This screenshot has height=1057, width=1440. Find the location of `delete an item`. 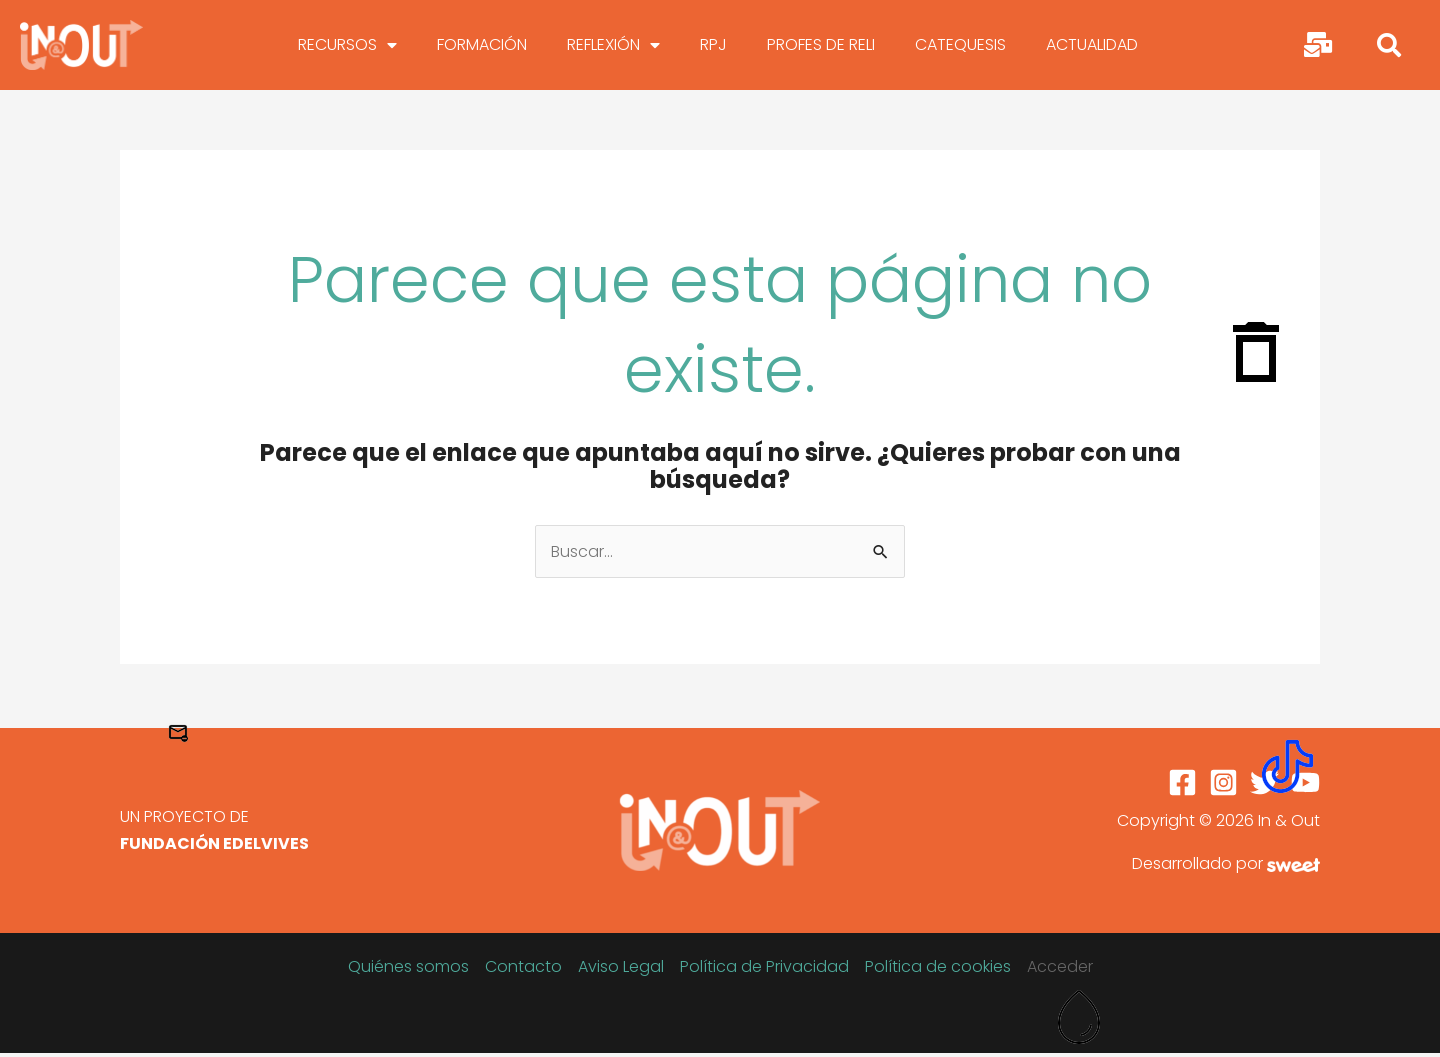

delete an item is located at coordinates (1256, 352).